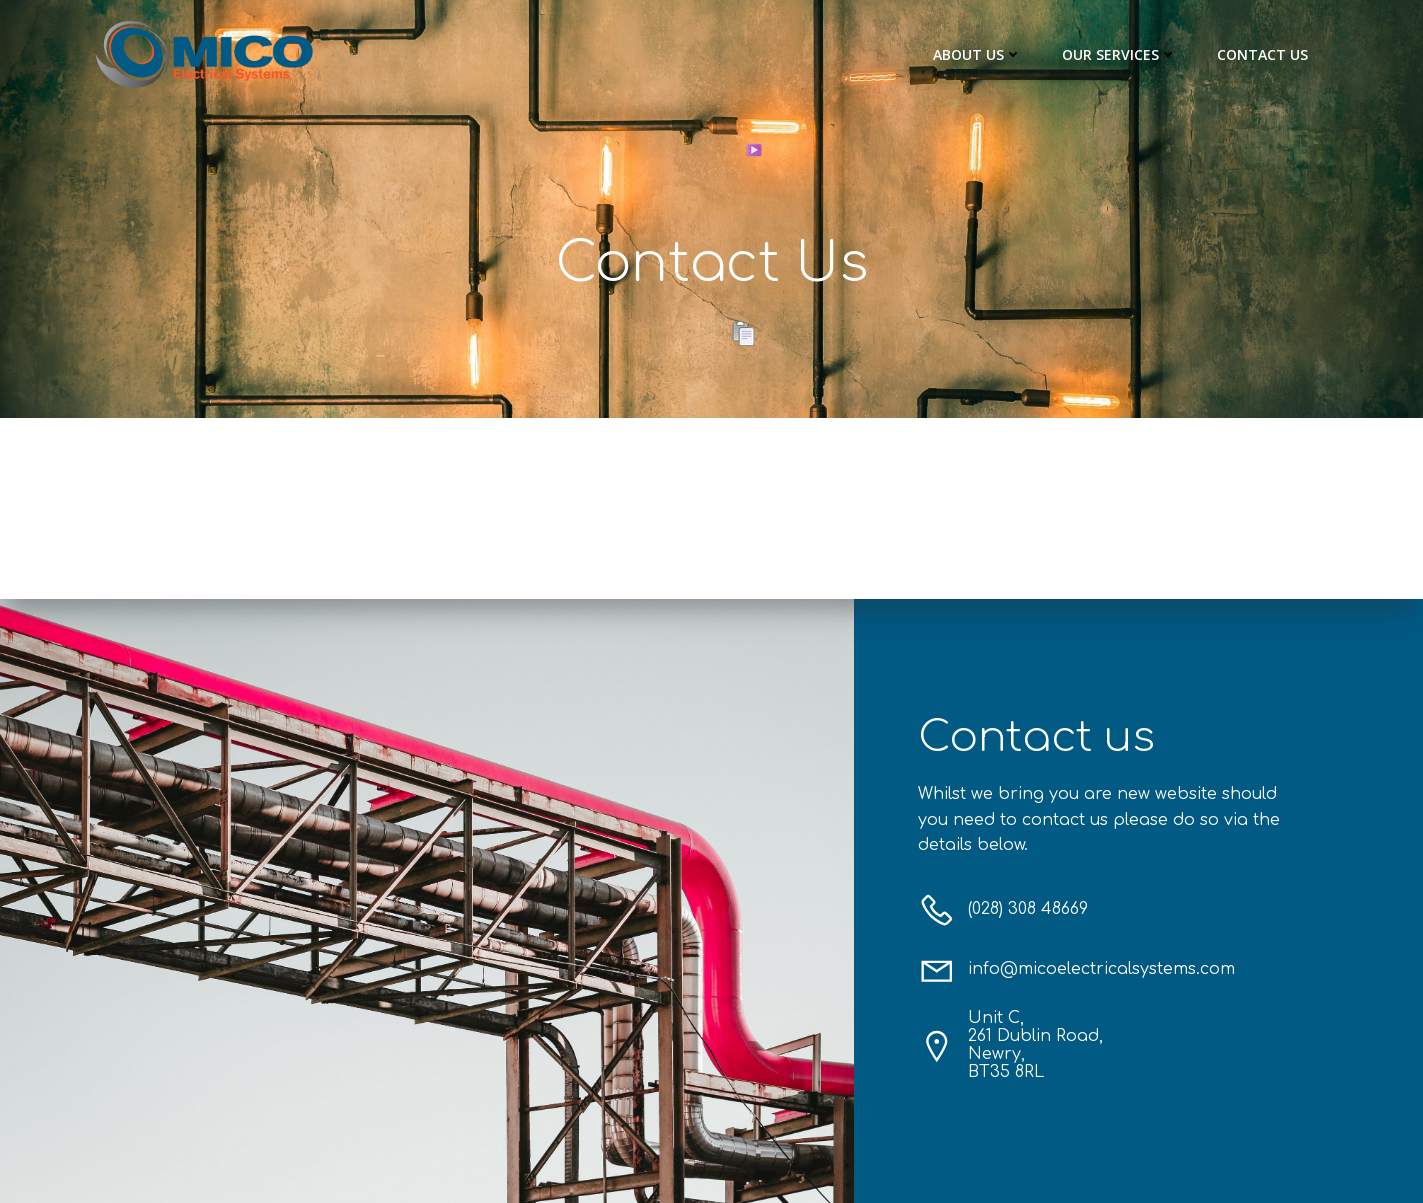  What do you see at coordinates (743, 333) in the screenshot?
I see `paste copied content from clipboard` at bounding box center [743, 333].